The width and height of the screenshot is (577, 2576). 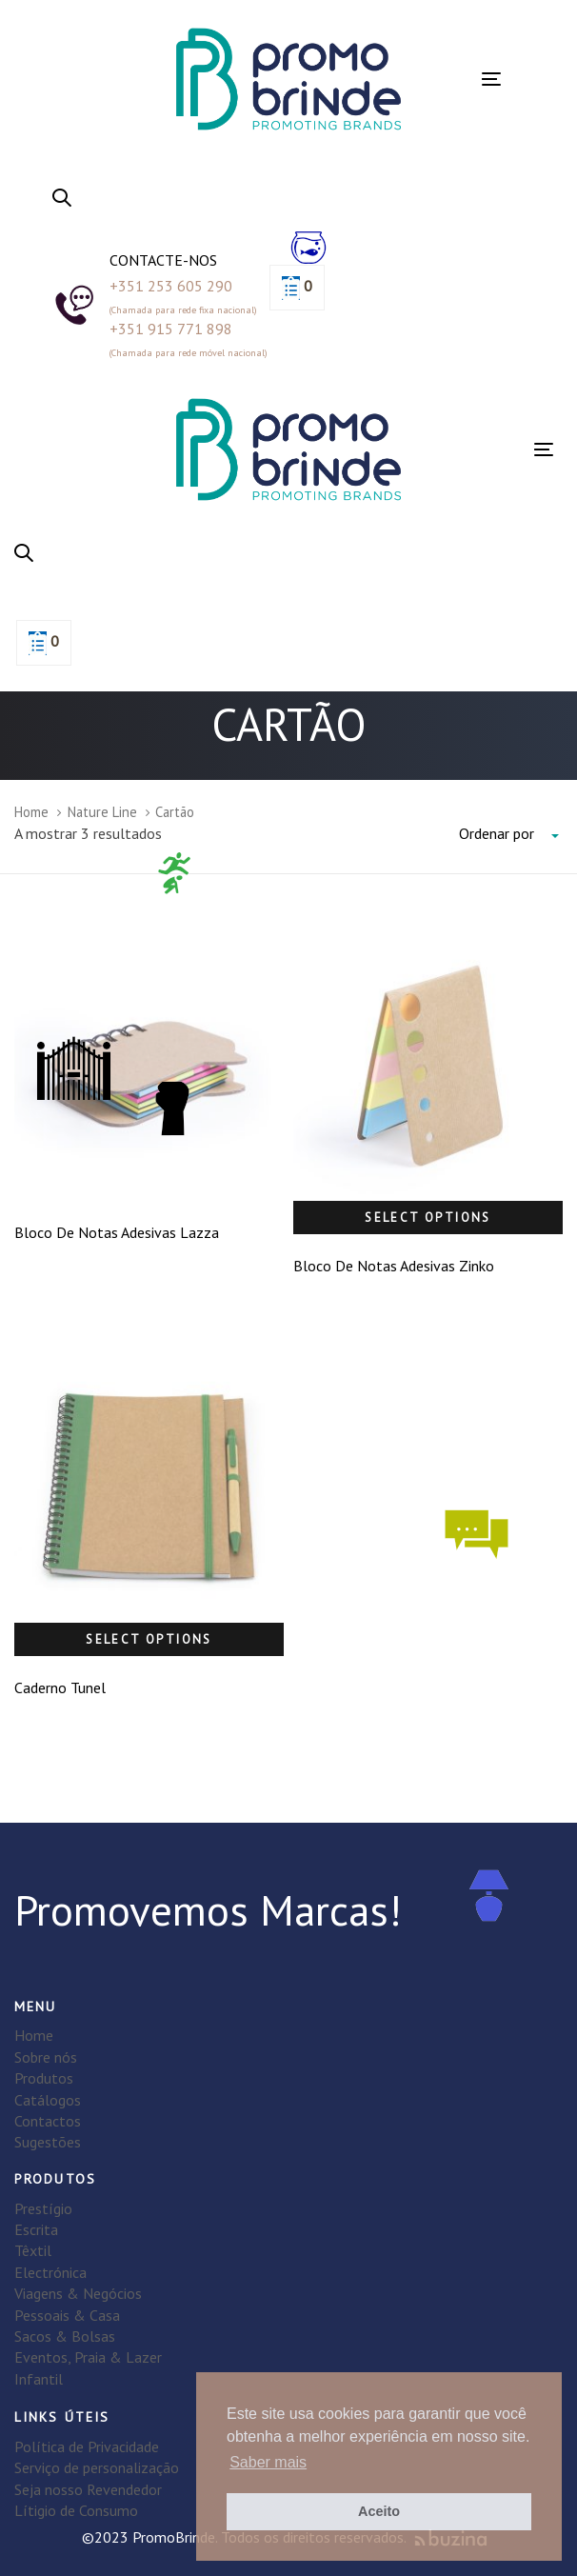 What do you see at coordinates (488, 1895) in the screenshot?
I see `toggle bedside lamp or night light` at bounding box center [488, 1895].